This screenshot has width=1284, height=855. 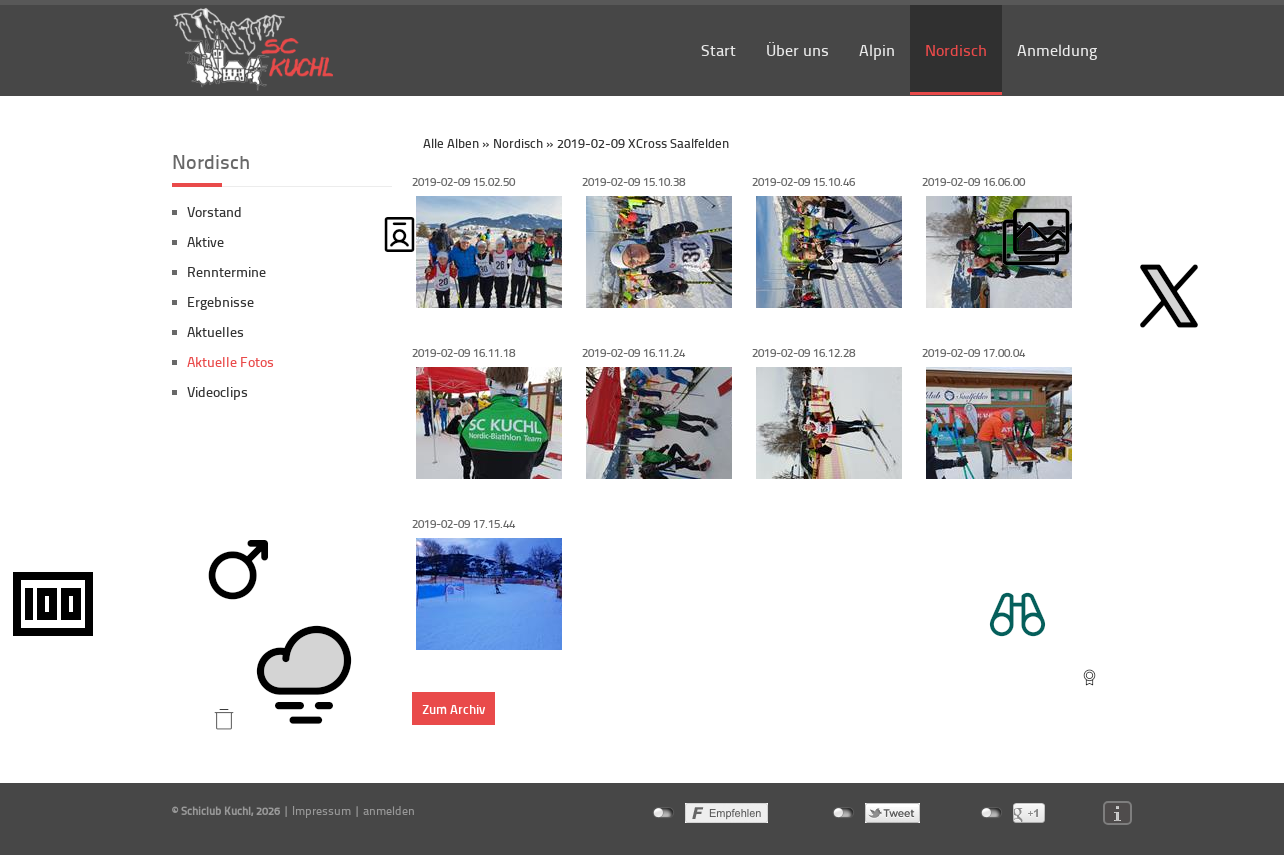 I want to click on indicates foggy weather conditions, so click(x=304, y=673).